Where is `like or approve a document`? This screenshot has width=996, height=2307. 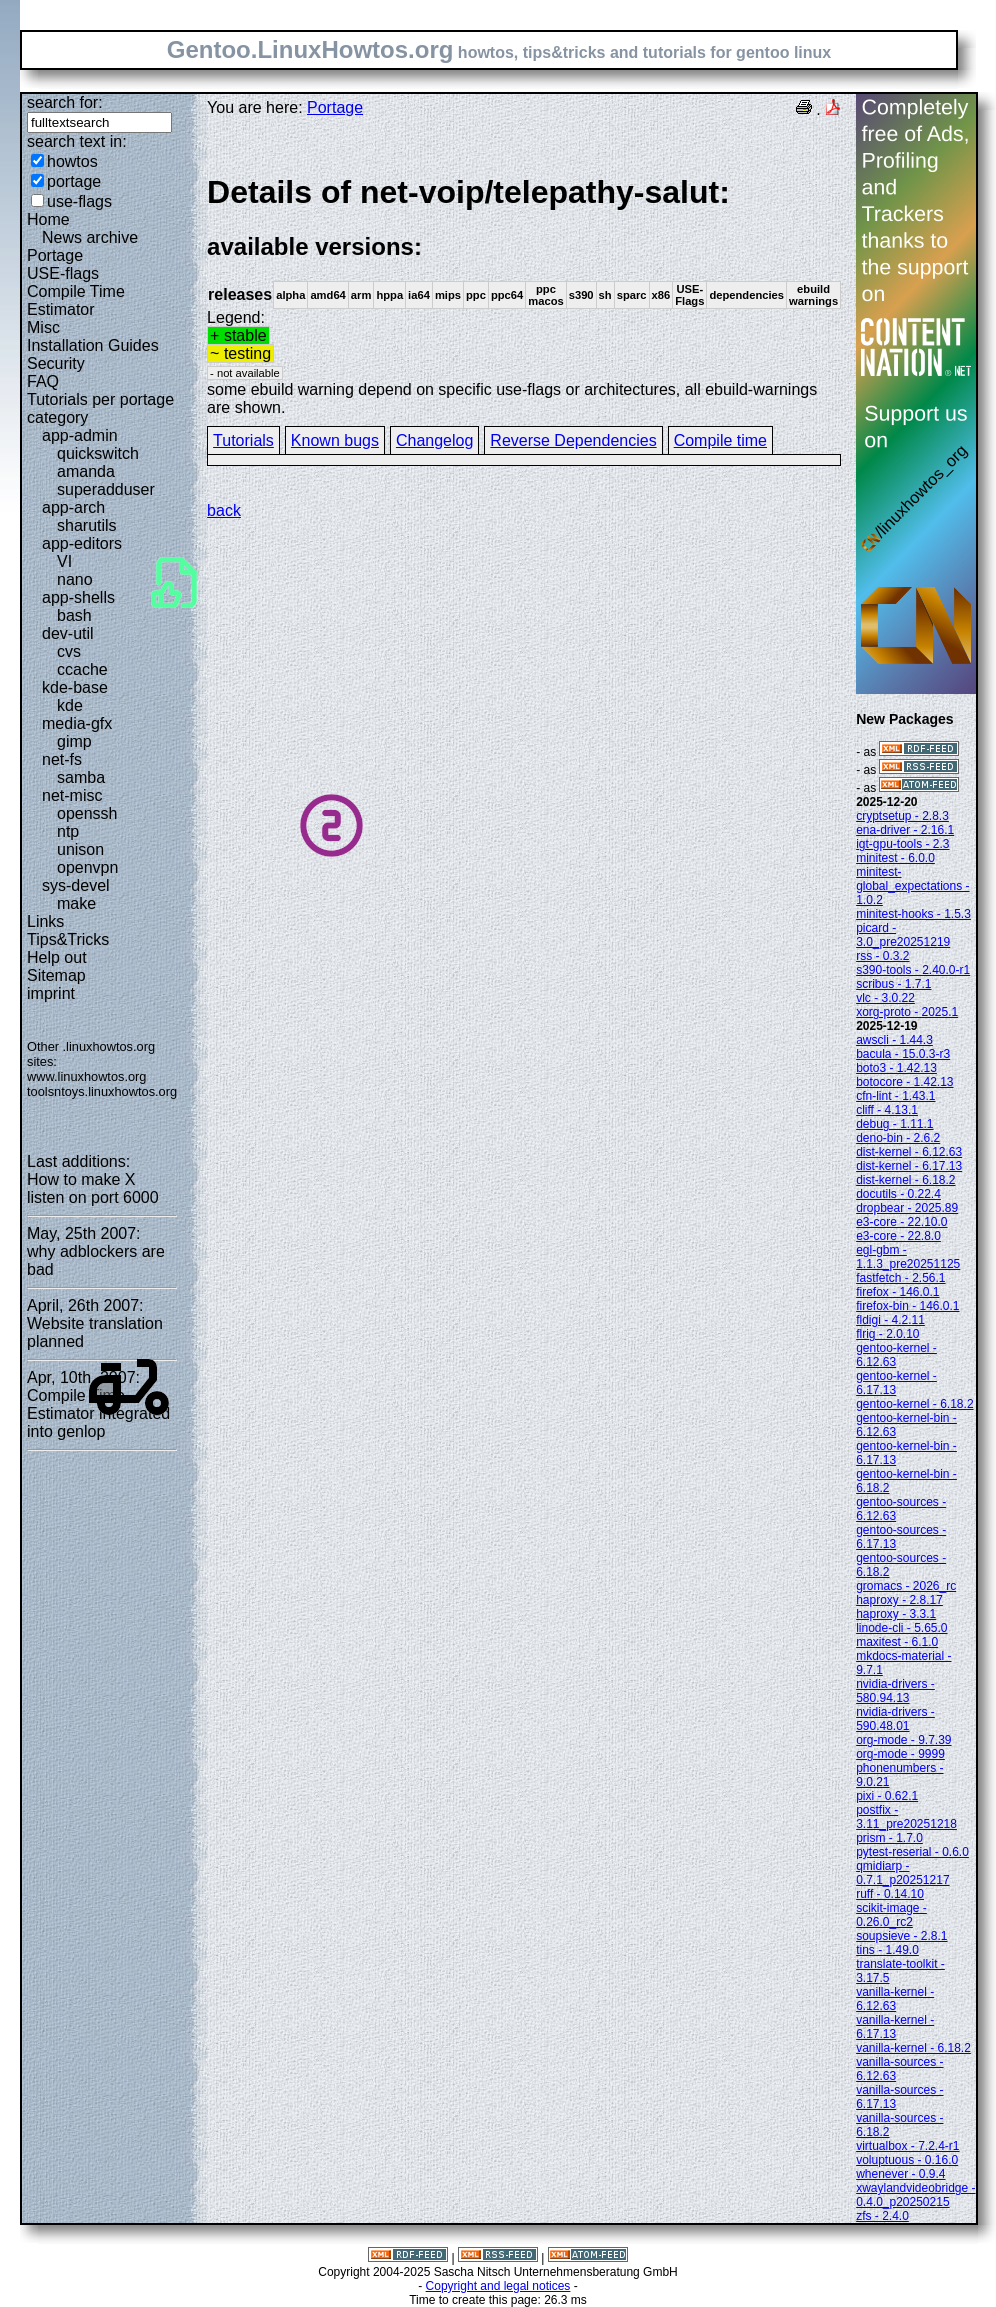 like or approve a document is located at coordinates (176, 582).